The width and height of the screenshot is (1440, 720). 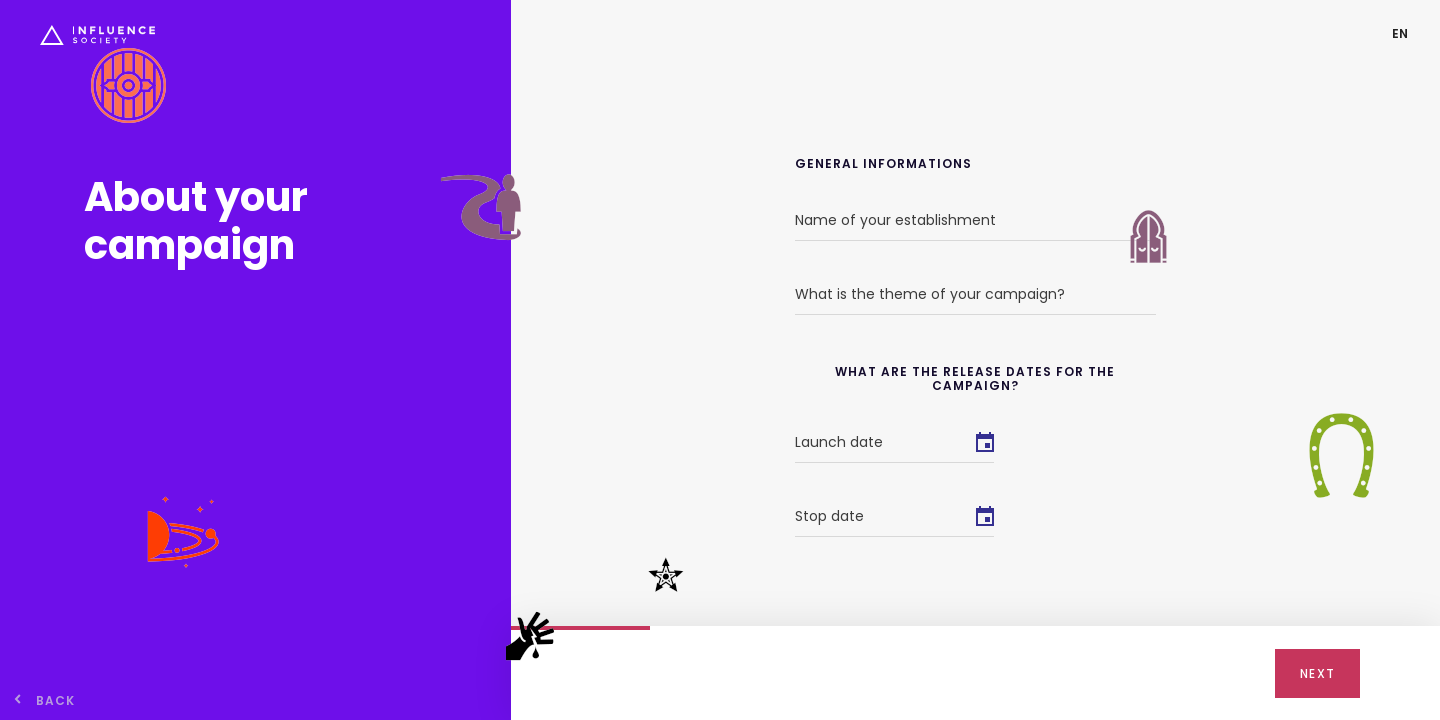 What do you see at coordinates (530, 636) in the screenshot?
I see `indicates injury or wound requiring first aid` at bounding box center [530, 636].